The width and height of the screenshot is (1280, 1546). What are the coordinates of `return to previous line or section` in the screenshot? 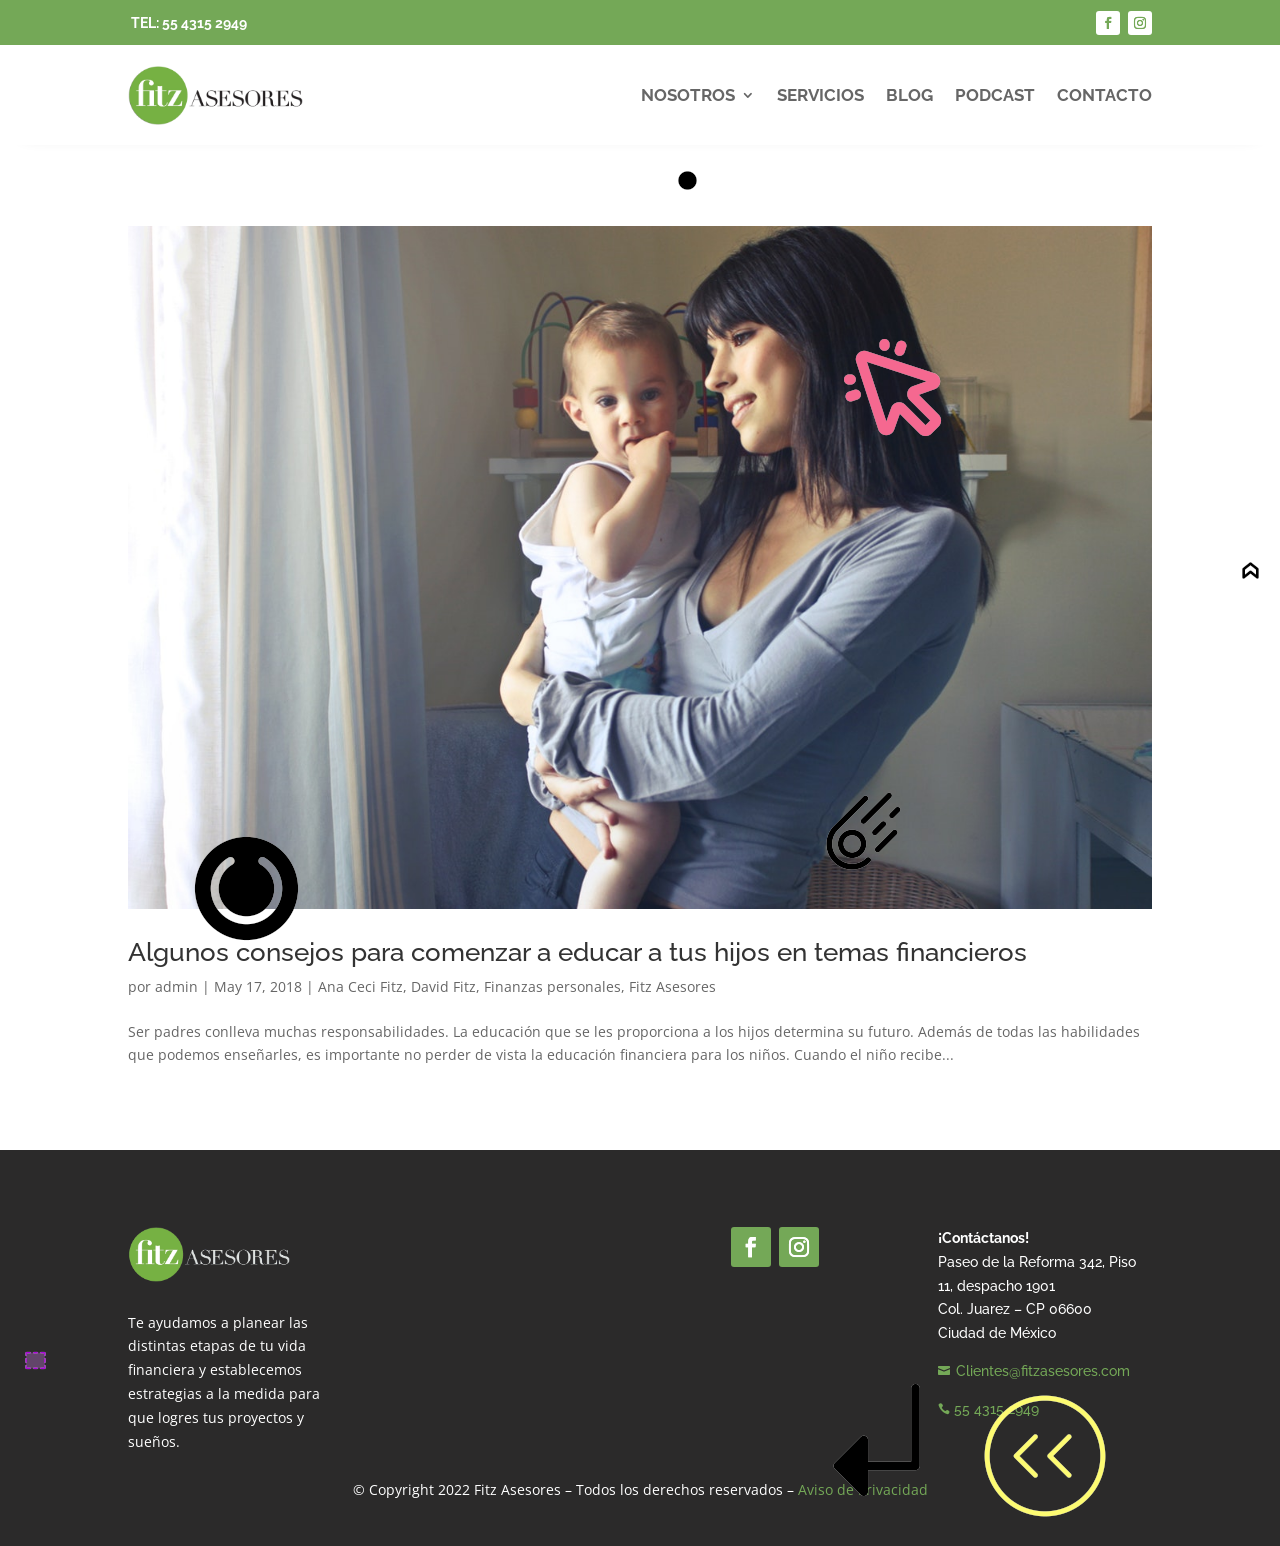 It's located at (881, 1440).